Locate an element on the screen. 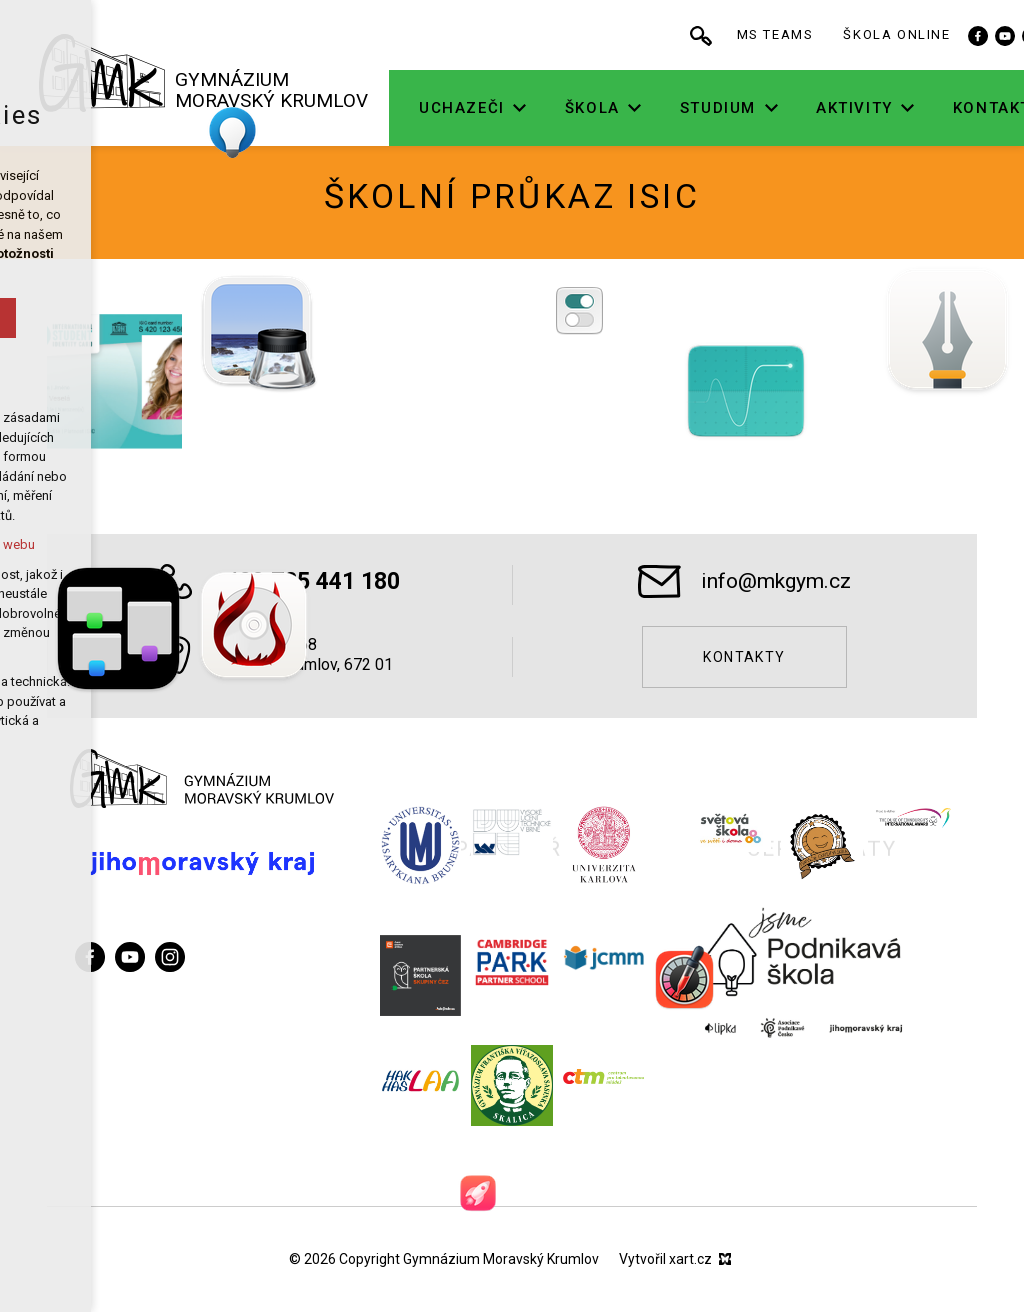 This screenshot has height=1312, width=1024. open brasero disc burning application is located at coordinates (254, 625).